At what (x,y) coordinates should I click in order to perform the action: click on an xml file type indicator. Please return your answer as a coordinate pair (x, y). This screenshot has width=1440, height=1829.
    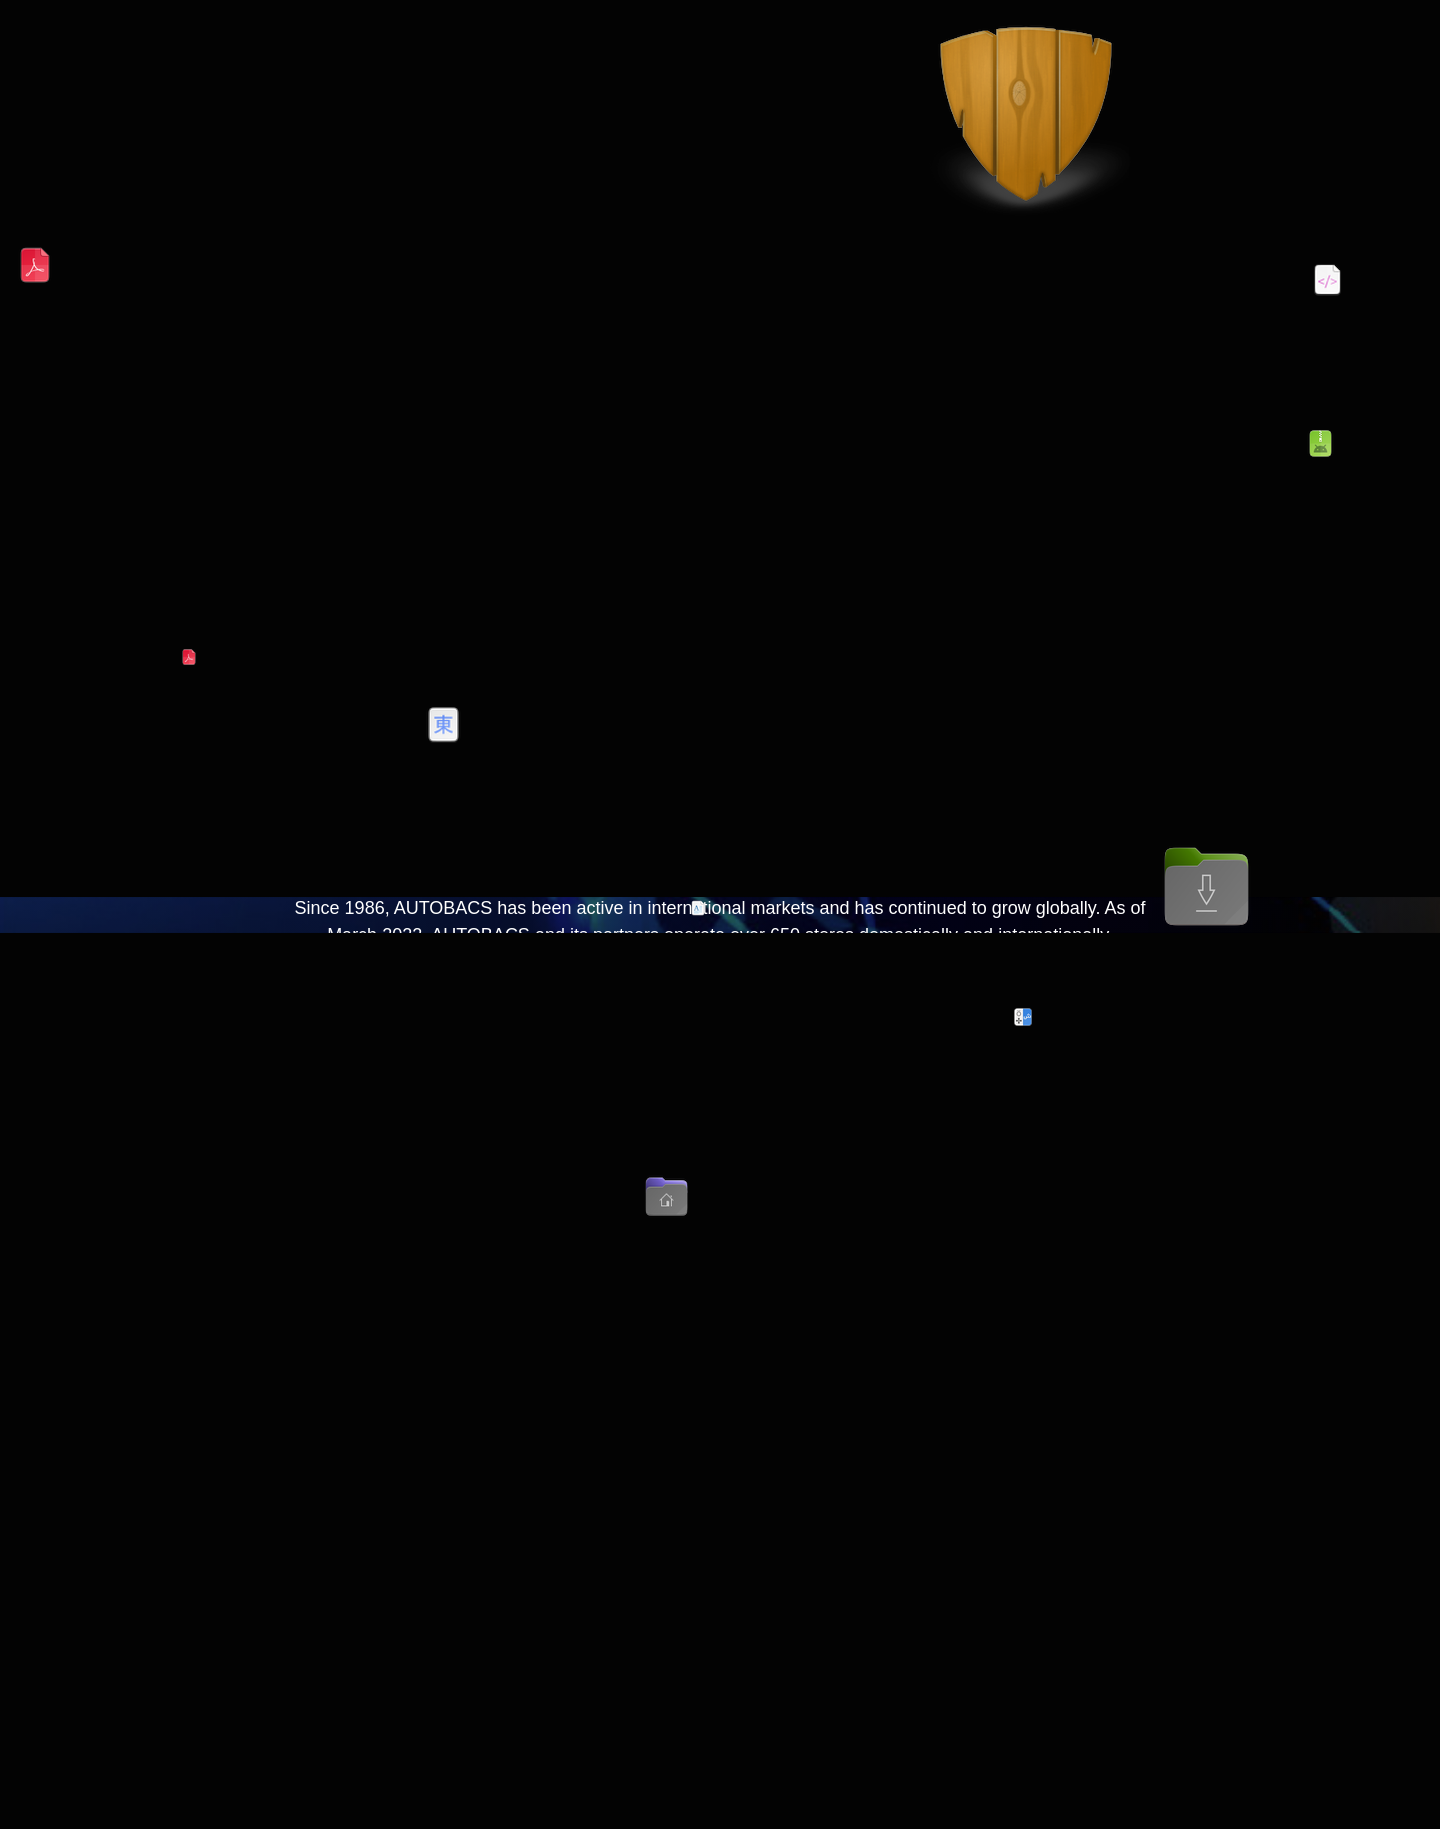
    Looking at the image, I should click on (1327, 279).